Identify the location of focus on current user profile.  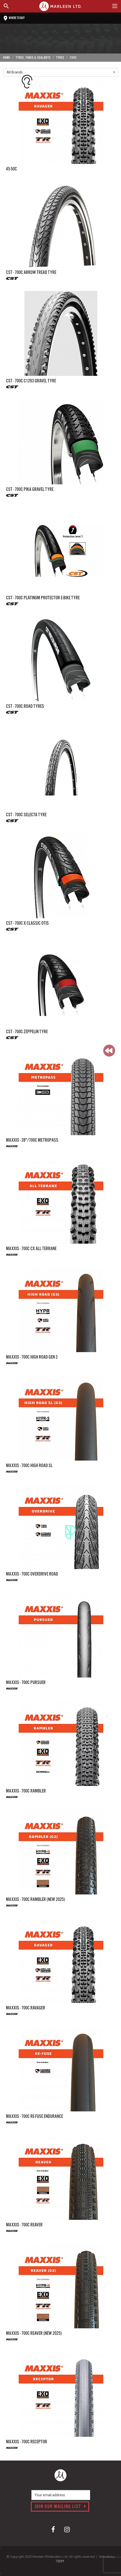
(56, 835).